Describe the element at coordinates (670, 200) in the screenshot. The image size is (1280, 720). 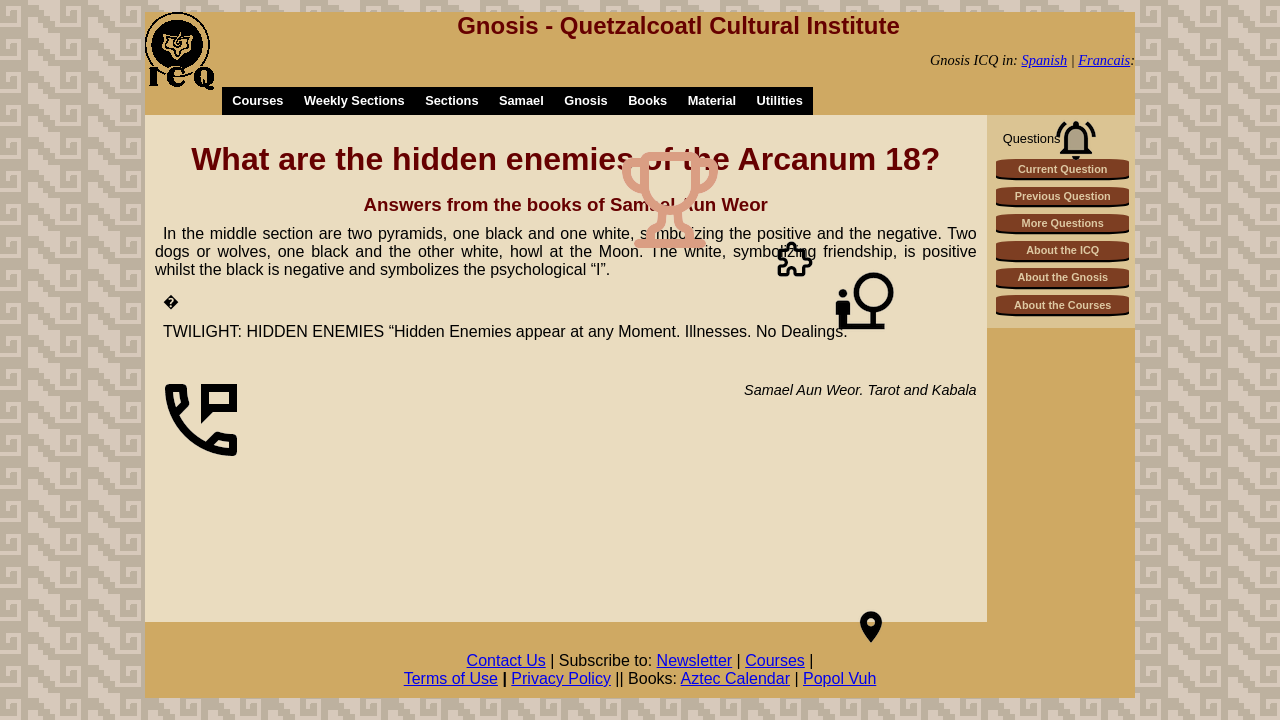
I see `view achievements or awards` at that location.